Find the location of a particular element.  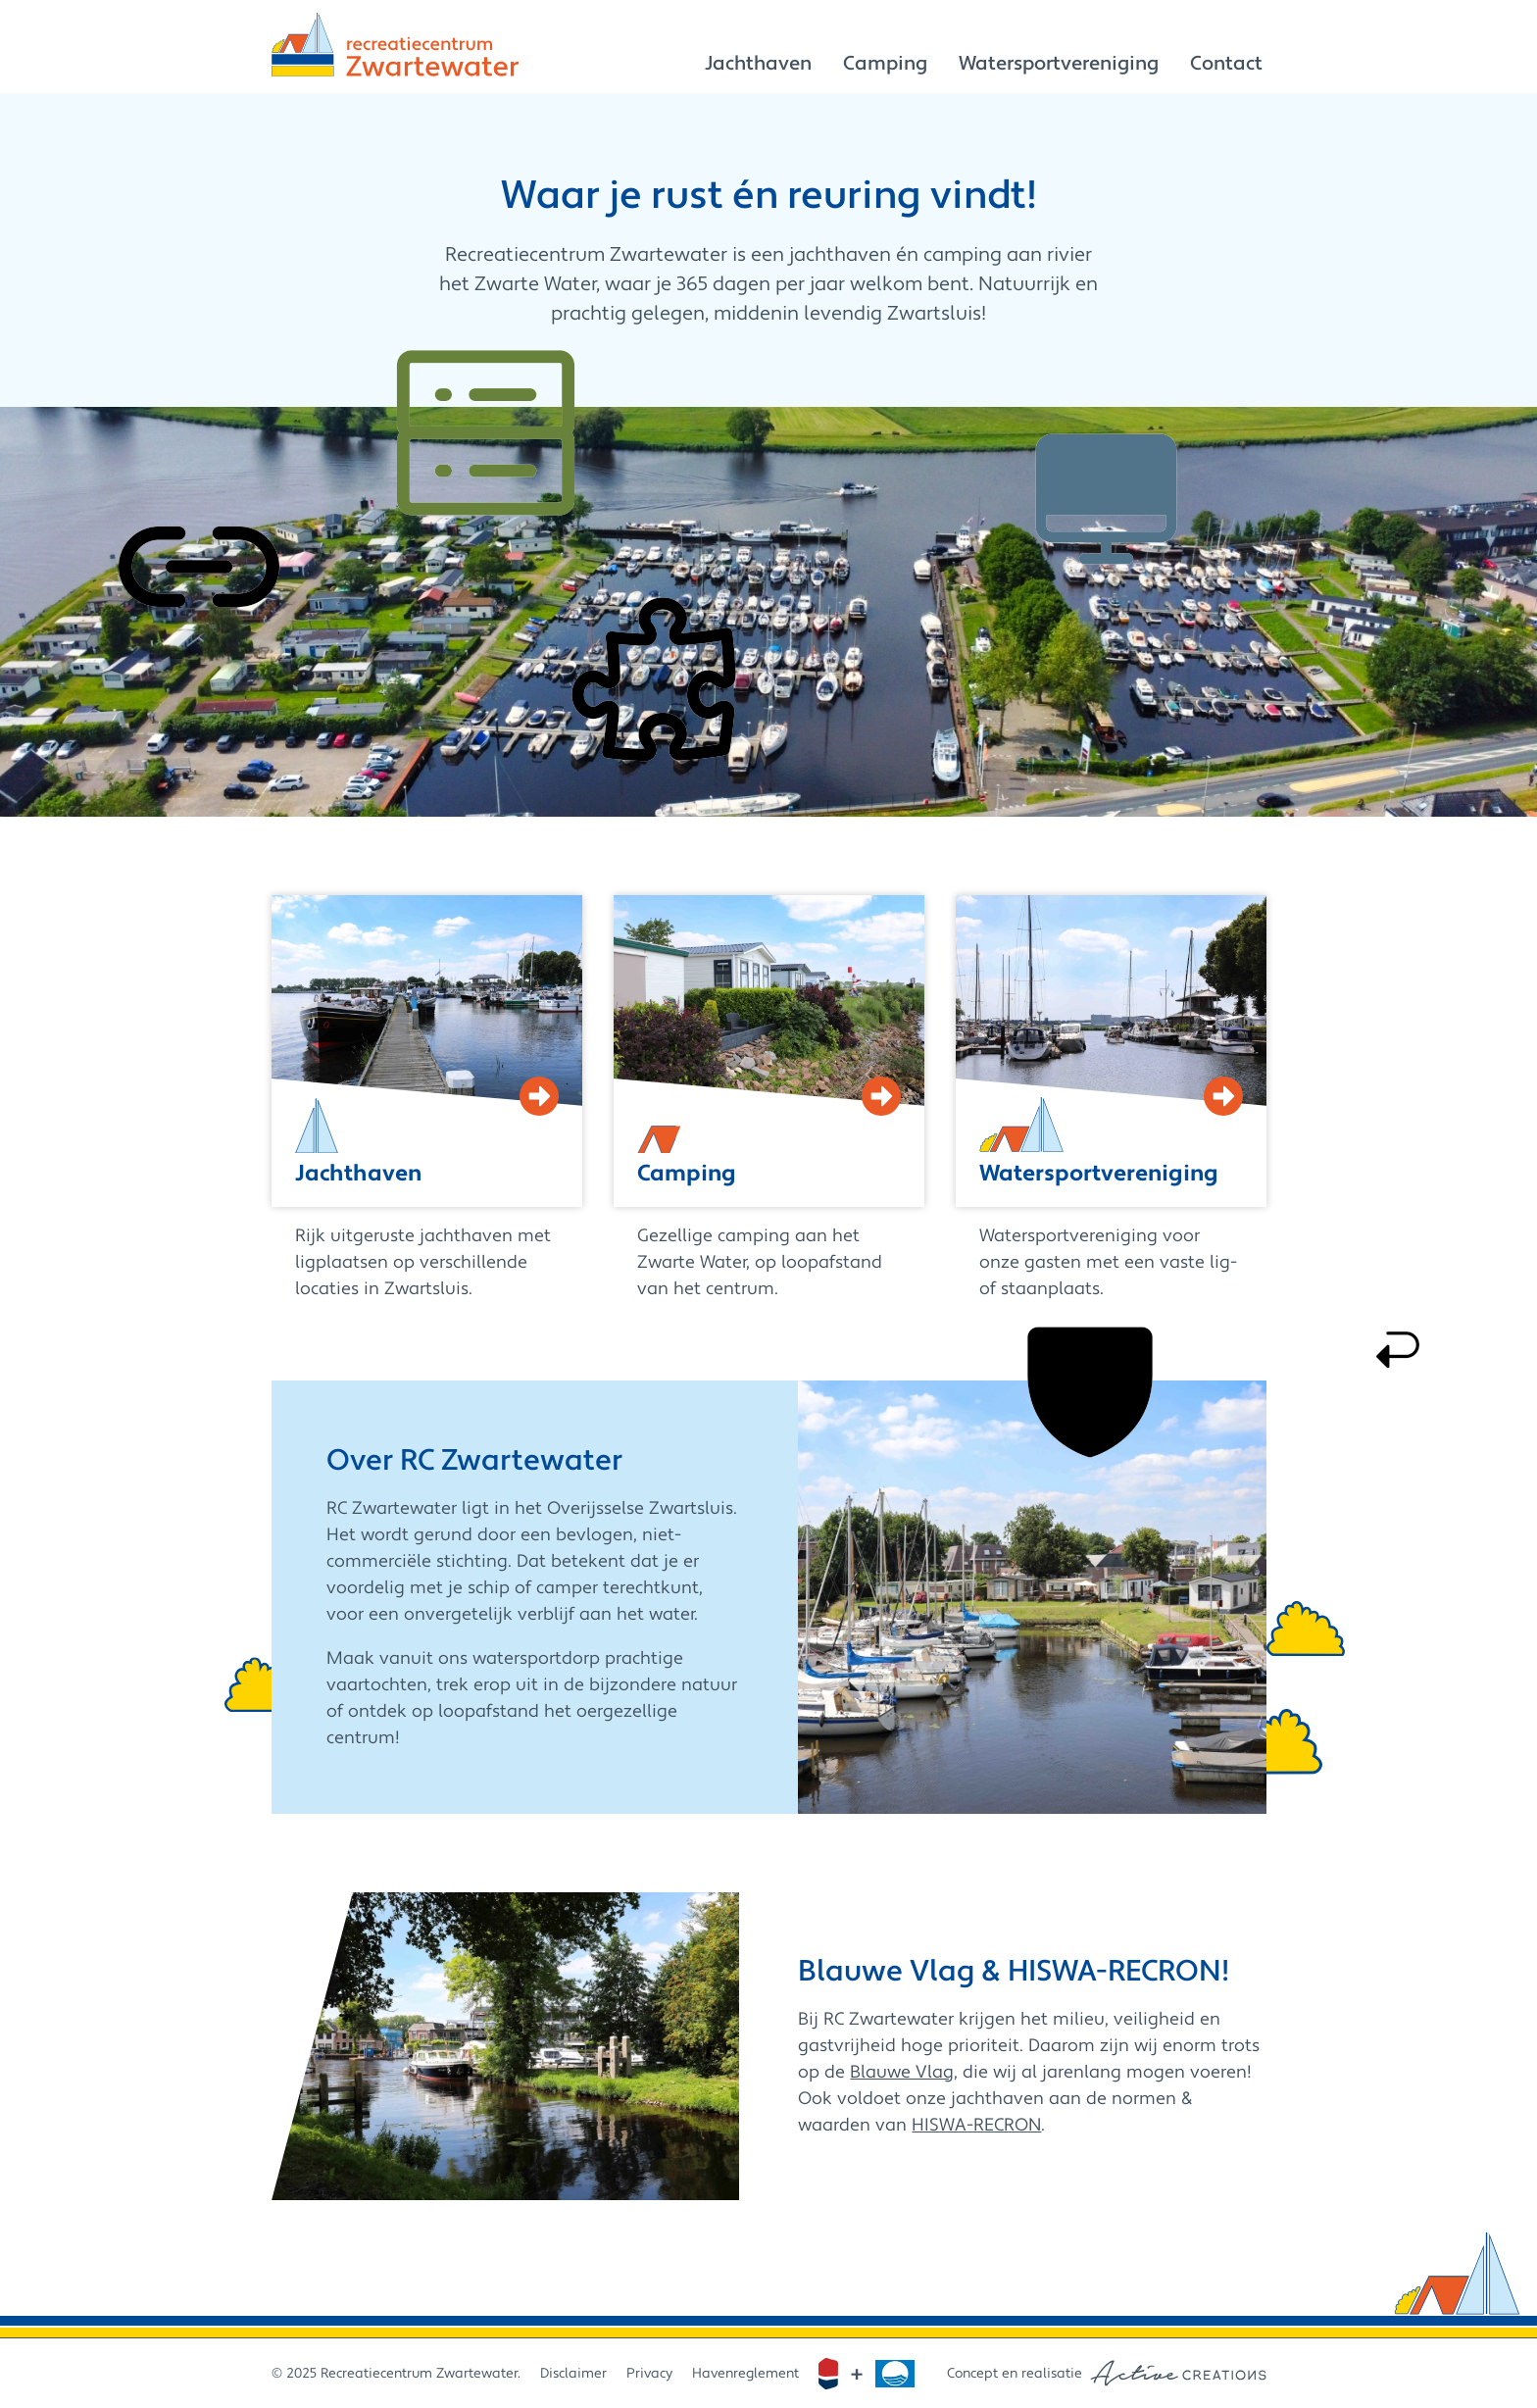

copy or share a link is located at coordinates (199, 567).